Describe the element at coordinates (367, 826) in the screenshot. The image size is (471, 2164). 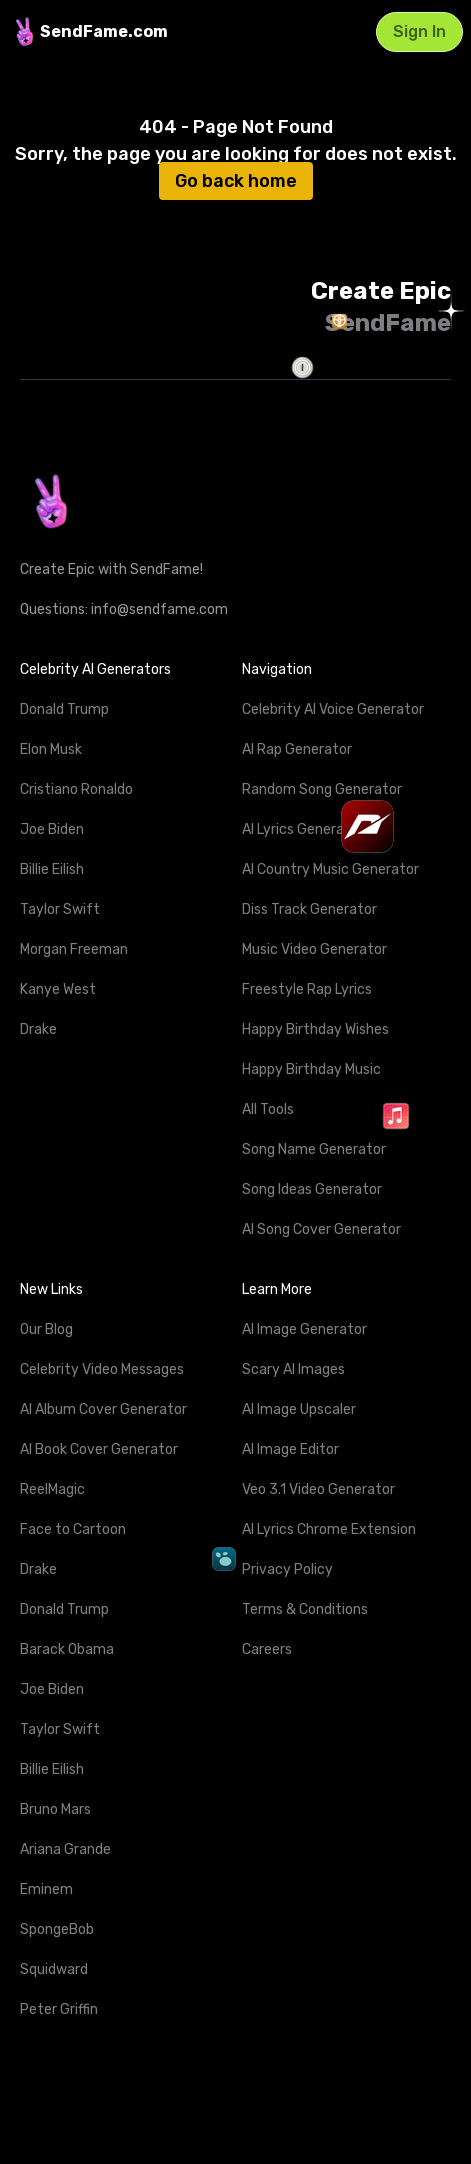
I see `launch need for speed most wanted 2` at that location.